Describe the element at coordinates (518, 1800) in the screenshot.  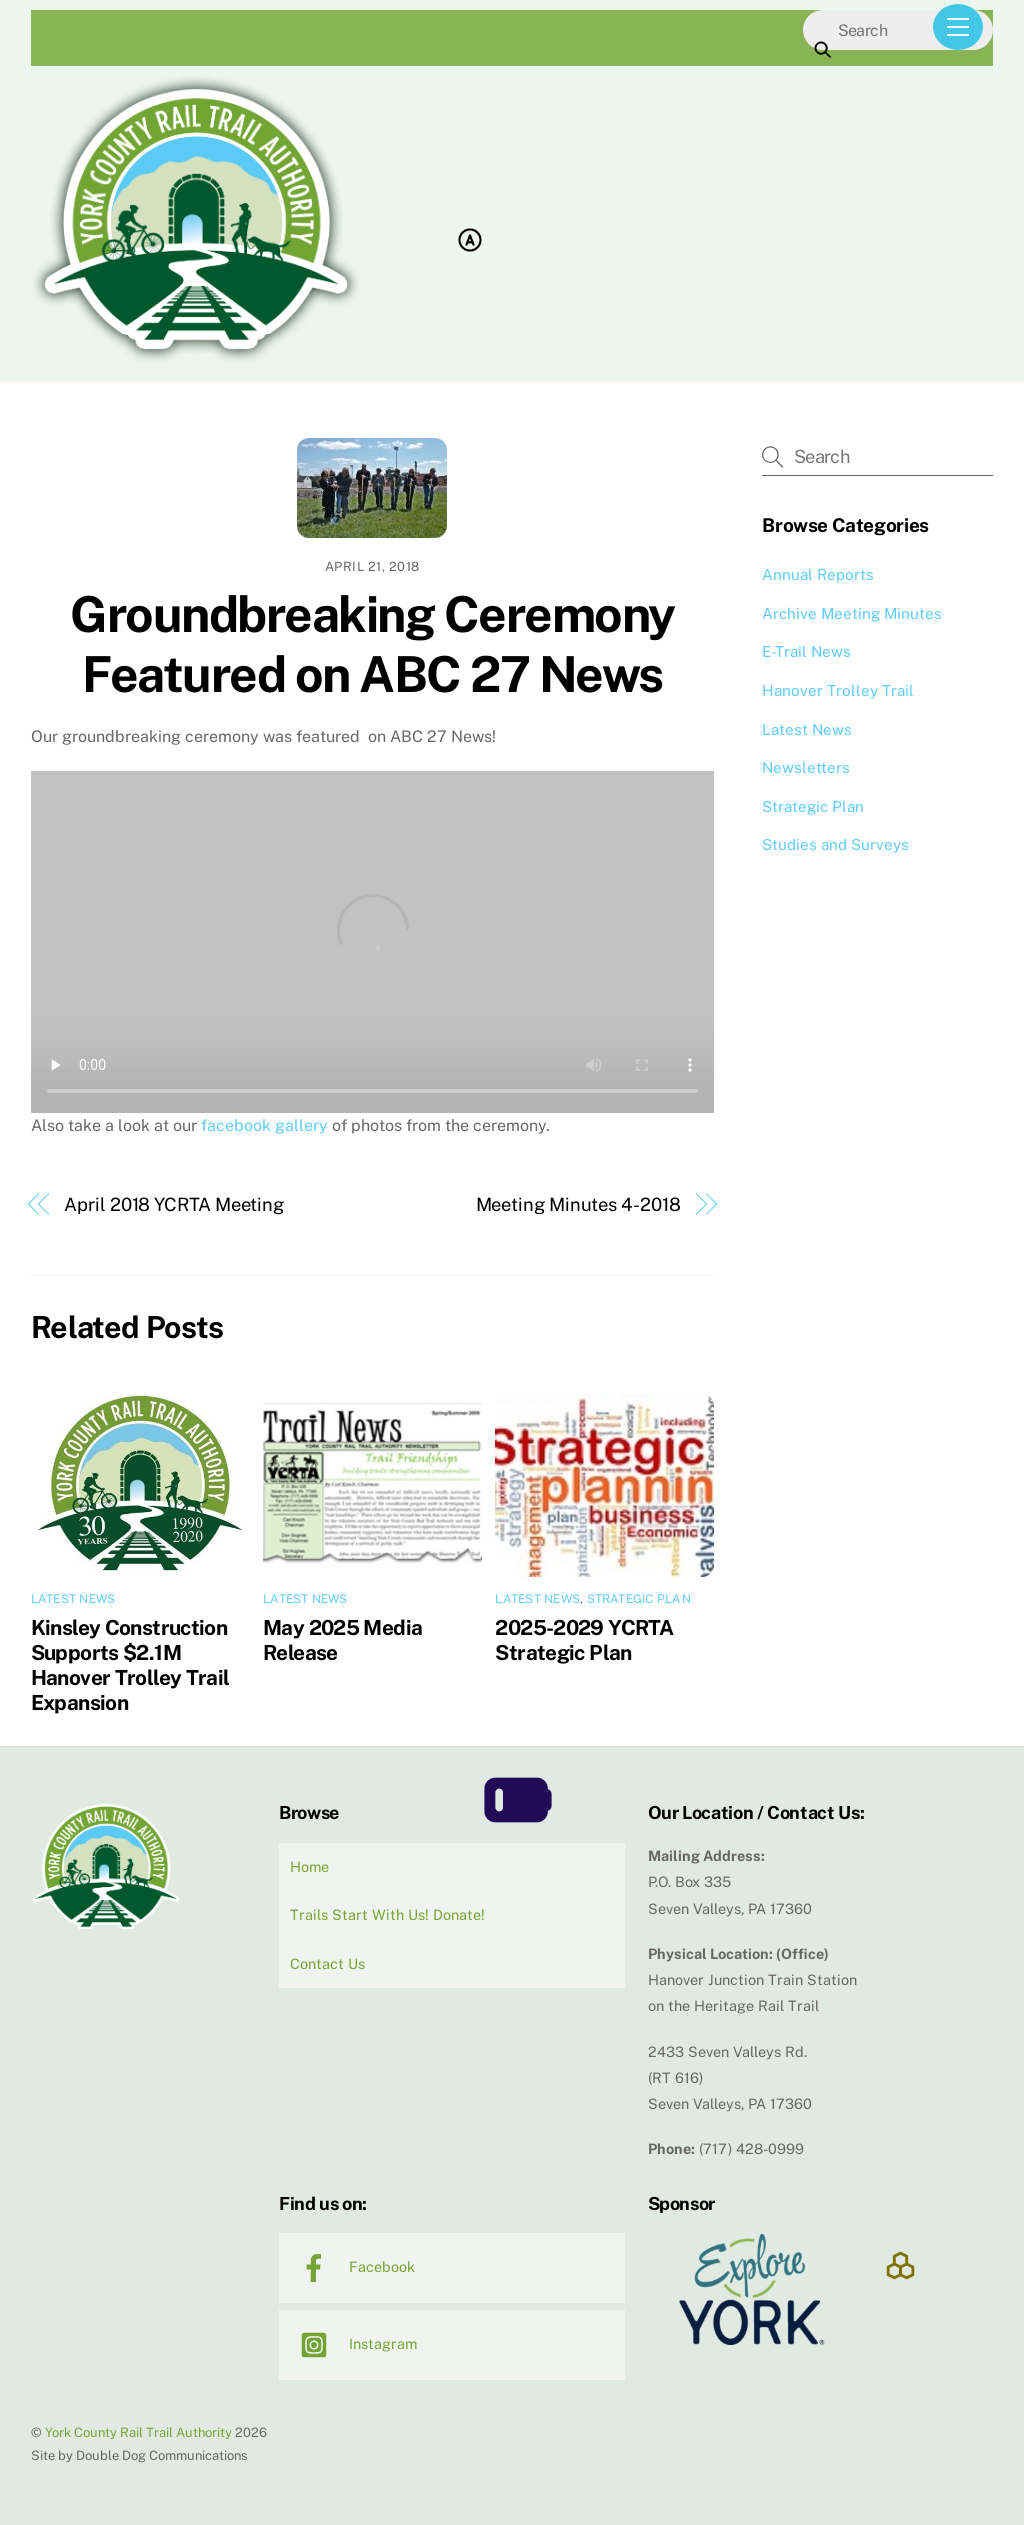
I see `indicates low battery level` at that location.